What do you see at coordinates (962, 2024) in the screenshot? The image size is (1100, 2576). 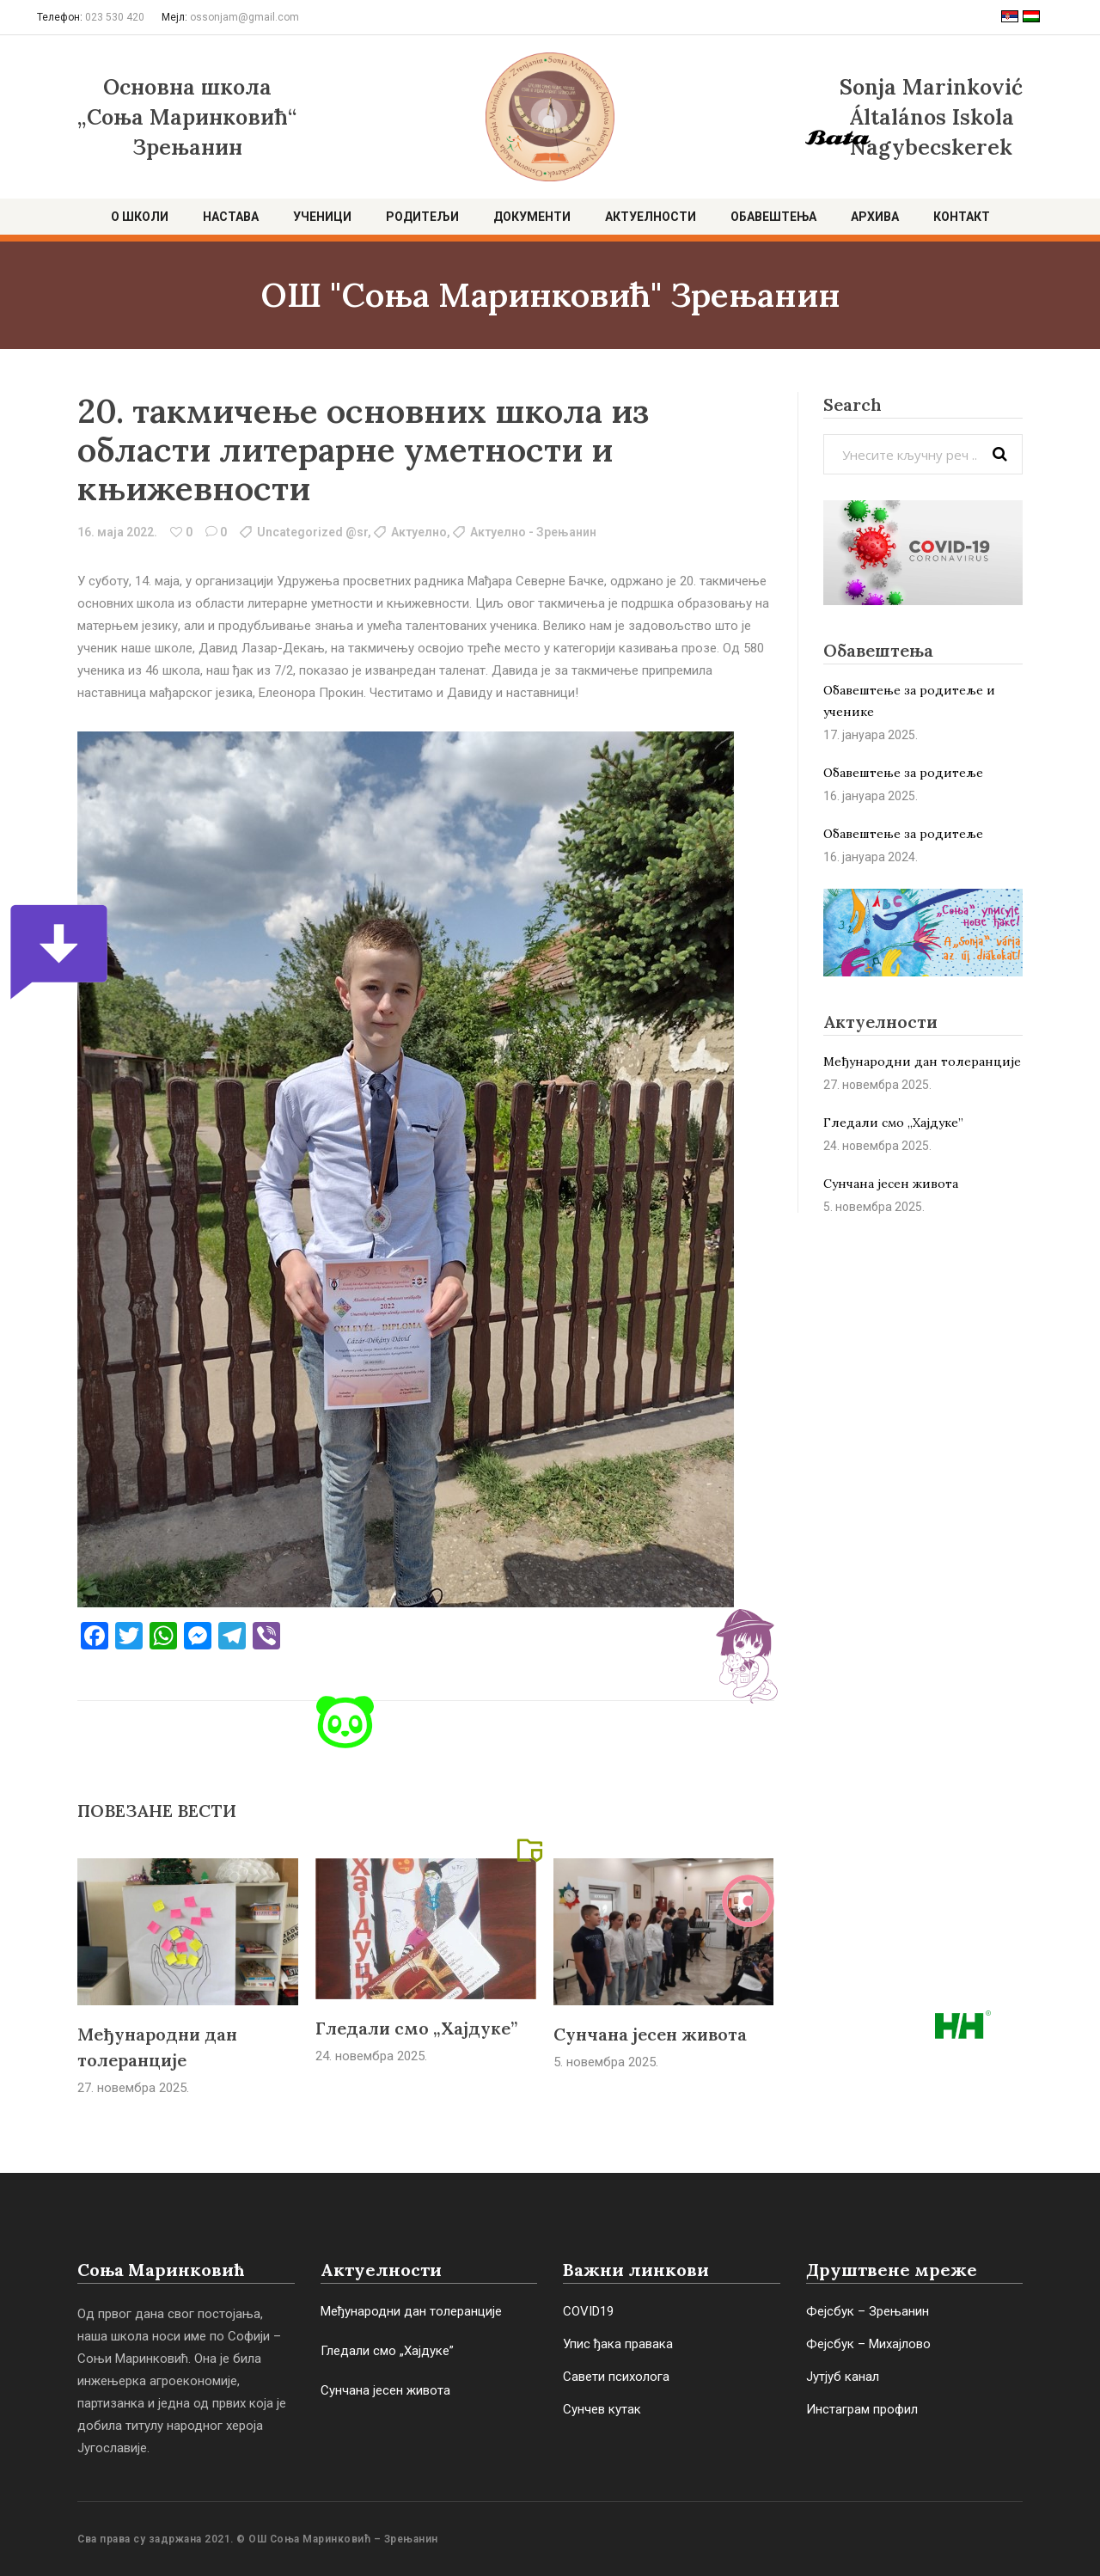 I see `visit the Helly Hansen website` at bounding box center [962, 2024].